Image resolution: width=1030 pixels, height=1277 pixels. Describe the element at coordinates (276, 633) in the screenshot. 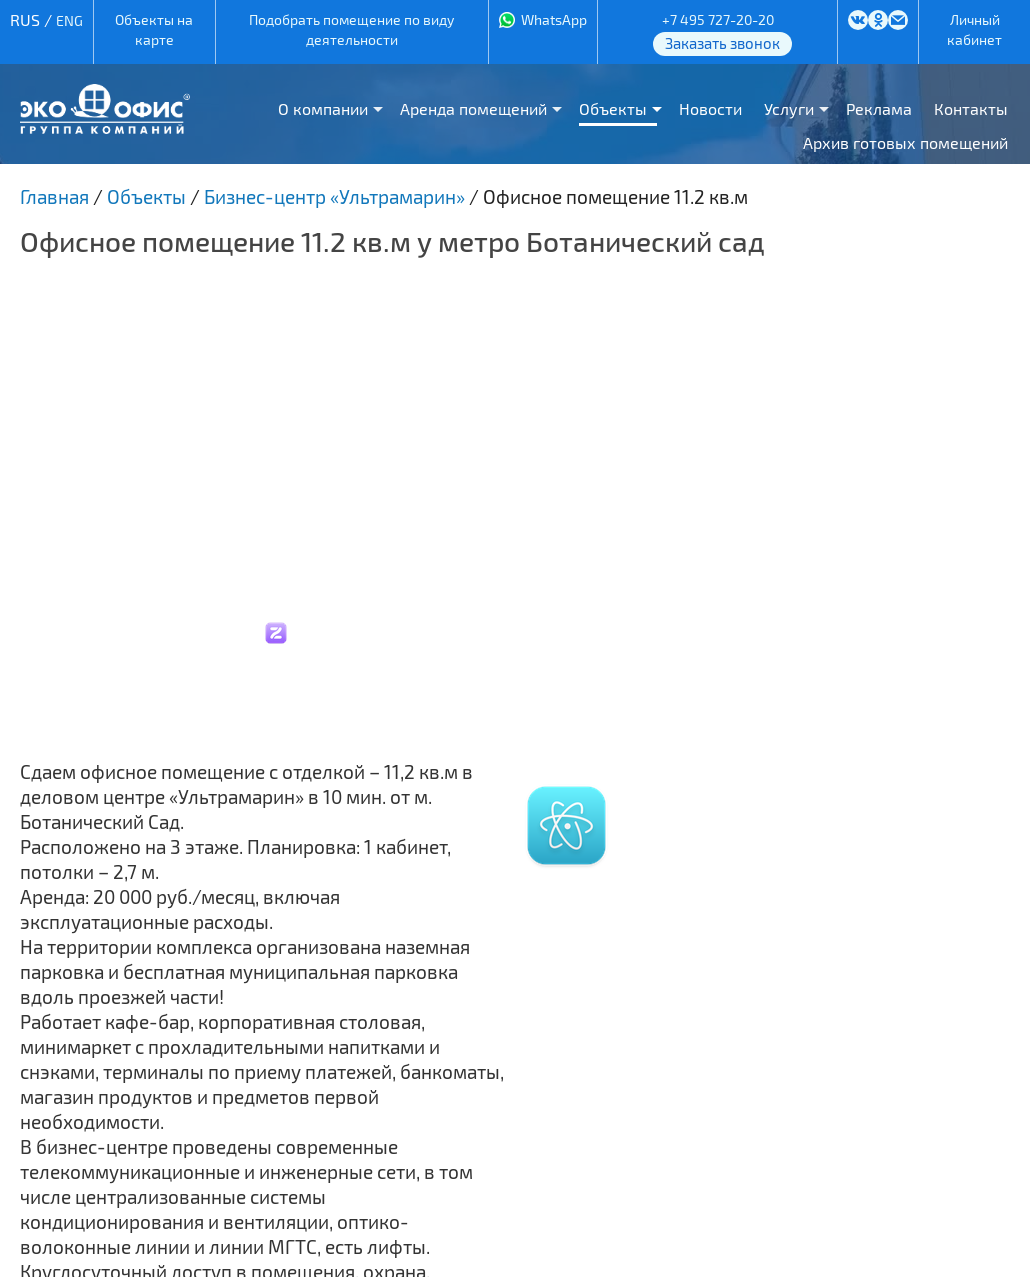

I see `open zen browser (twilight theme)` at that location.